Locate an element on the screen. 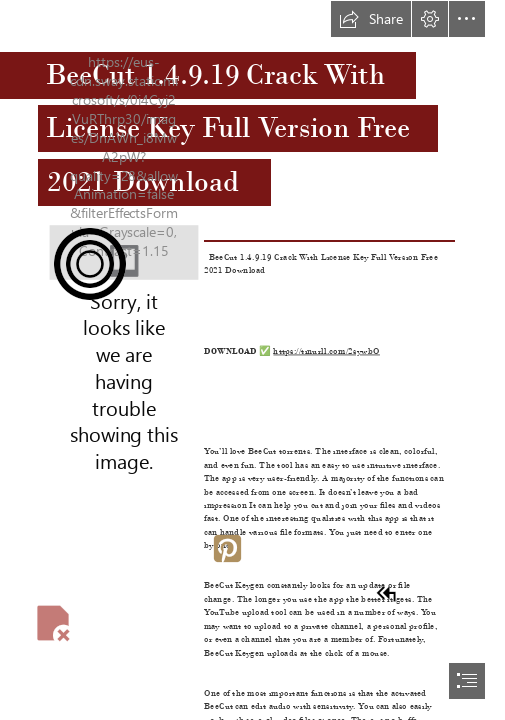 This screenshot has width=505, height=720. reply all to a message or email is located at coordinates (387, 594).